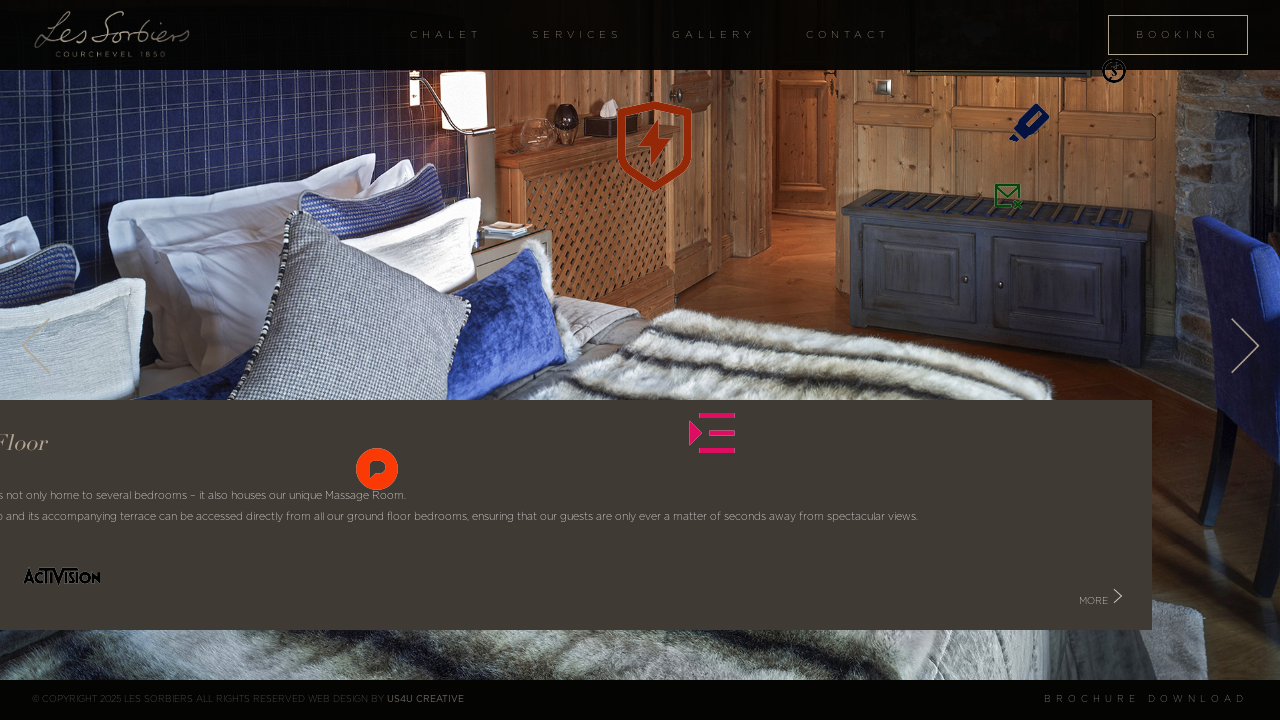 Image resolution: width=1280 pixels, height=720 pixels. What do you see at coordinates (1007, 195) in the screenshot?
I see `close or dismiss an email` at bounding box center [1007, 195].